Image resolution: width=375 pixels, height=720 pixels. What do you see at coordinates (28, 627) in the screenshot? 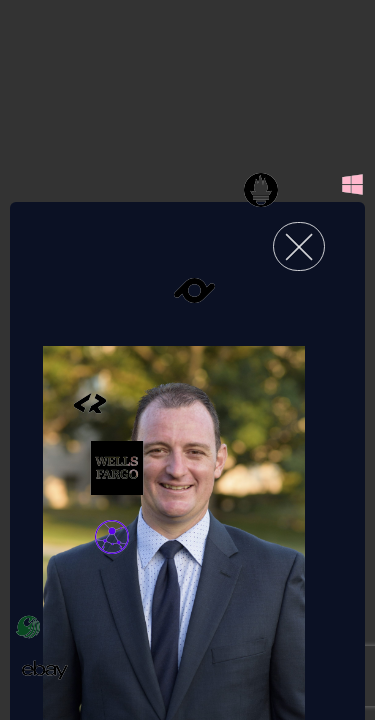
I see `sonar brand logo` at bounding box center [28, 627].